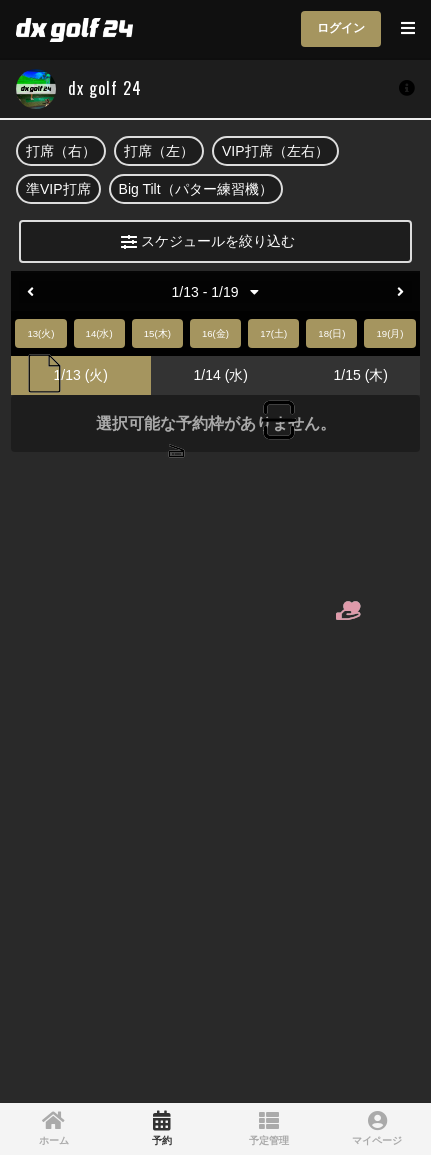 Image resolution: width=431 pixels, height=1155 pixels. Describe the element at coordinates (349, 611) in the screenshot. I see `donate or make a charitable contribution` at that location.